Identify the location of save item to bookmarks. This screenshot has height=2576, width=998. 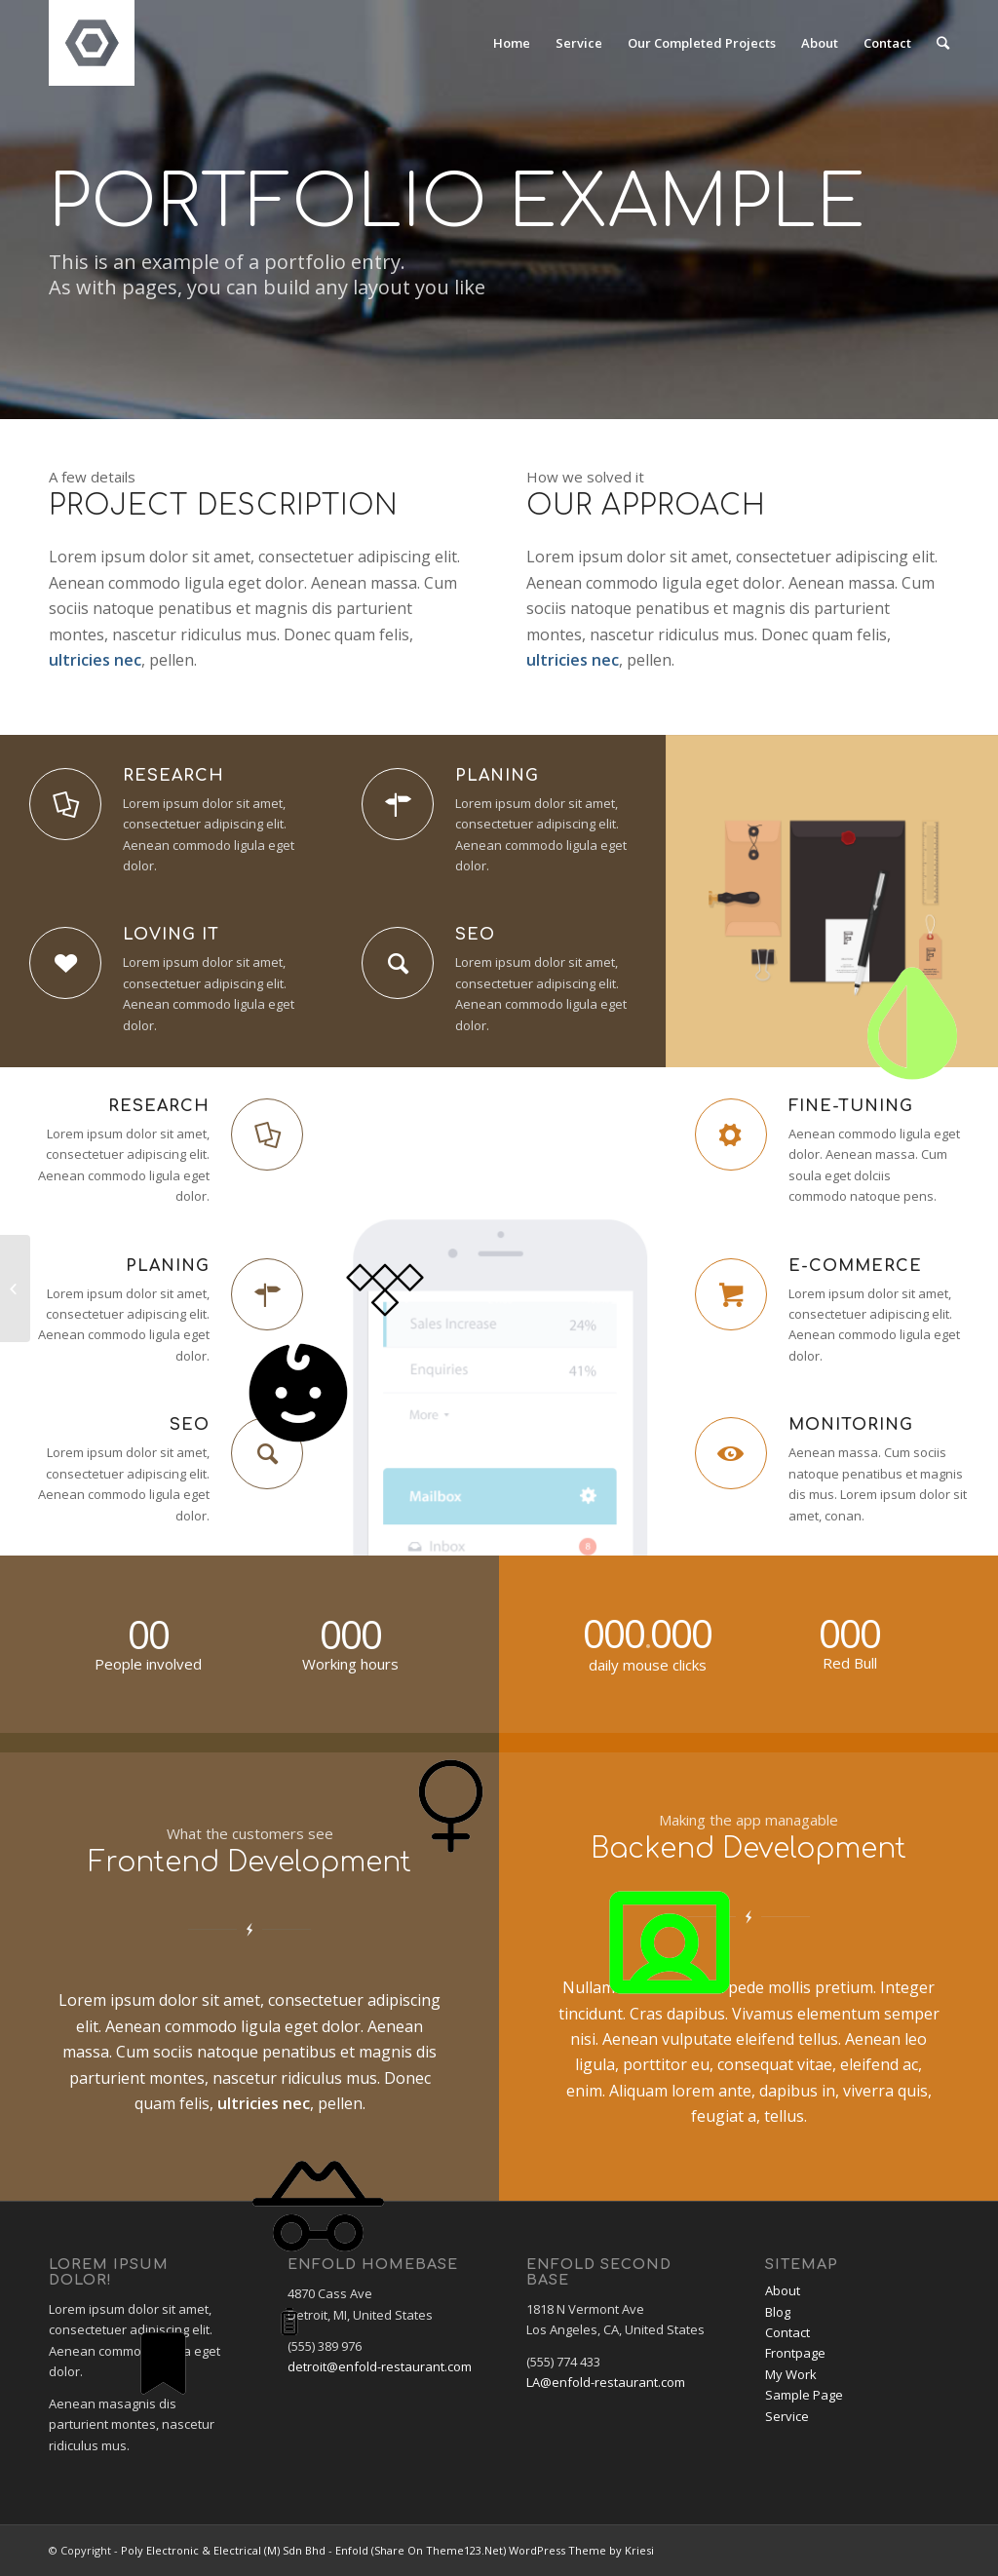
(163, 2362).